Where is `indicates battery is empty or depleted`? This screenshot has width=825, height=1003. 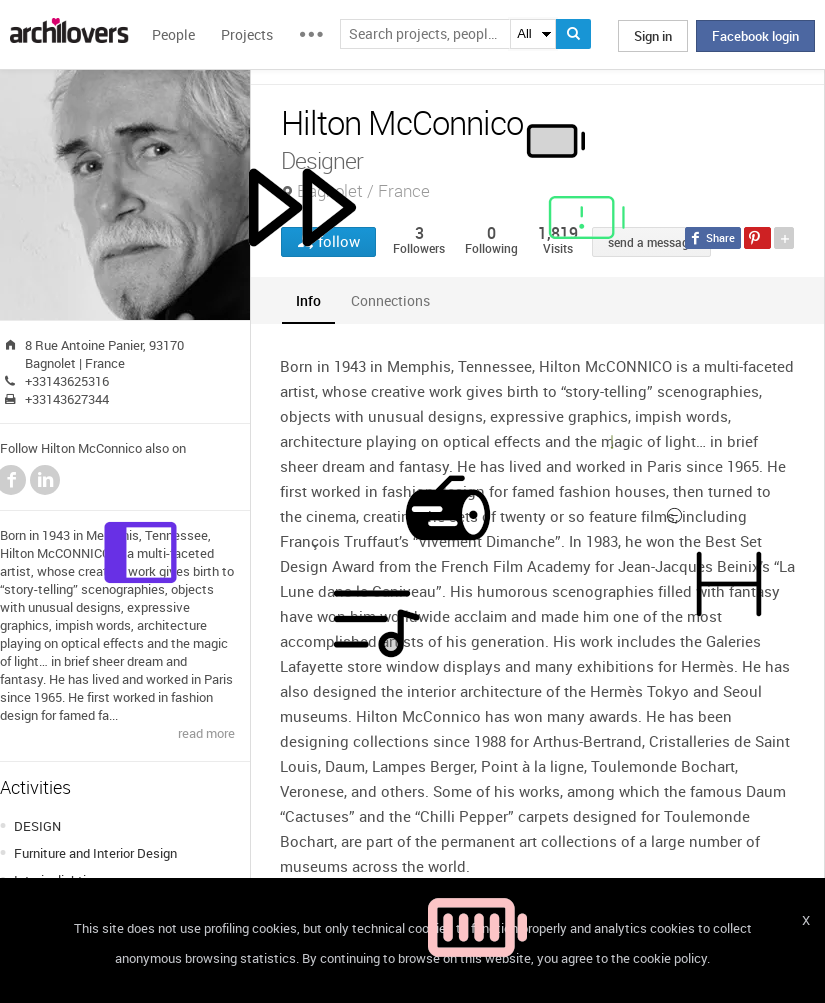 indicates battery is empty or depleted is located at coordinates (555, 141).